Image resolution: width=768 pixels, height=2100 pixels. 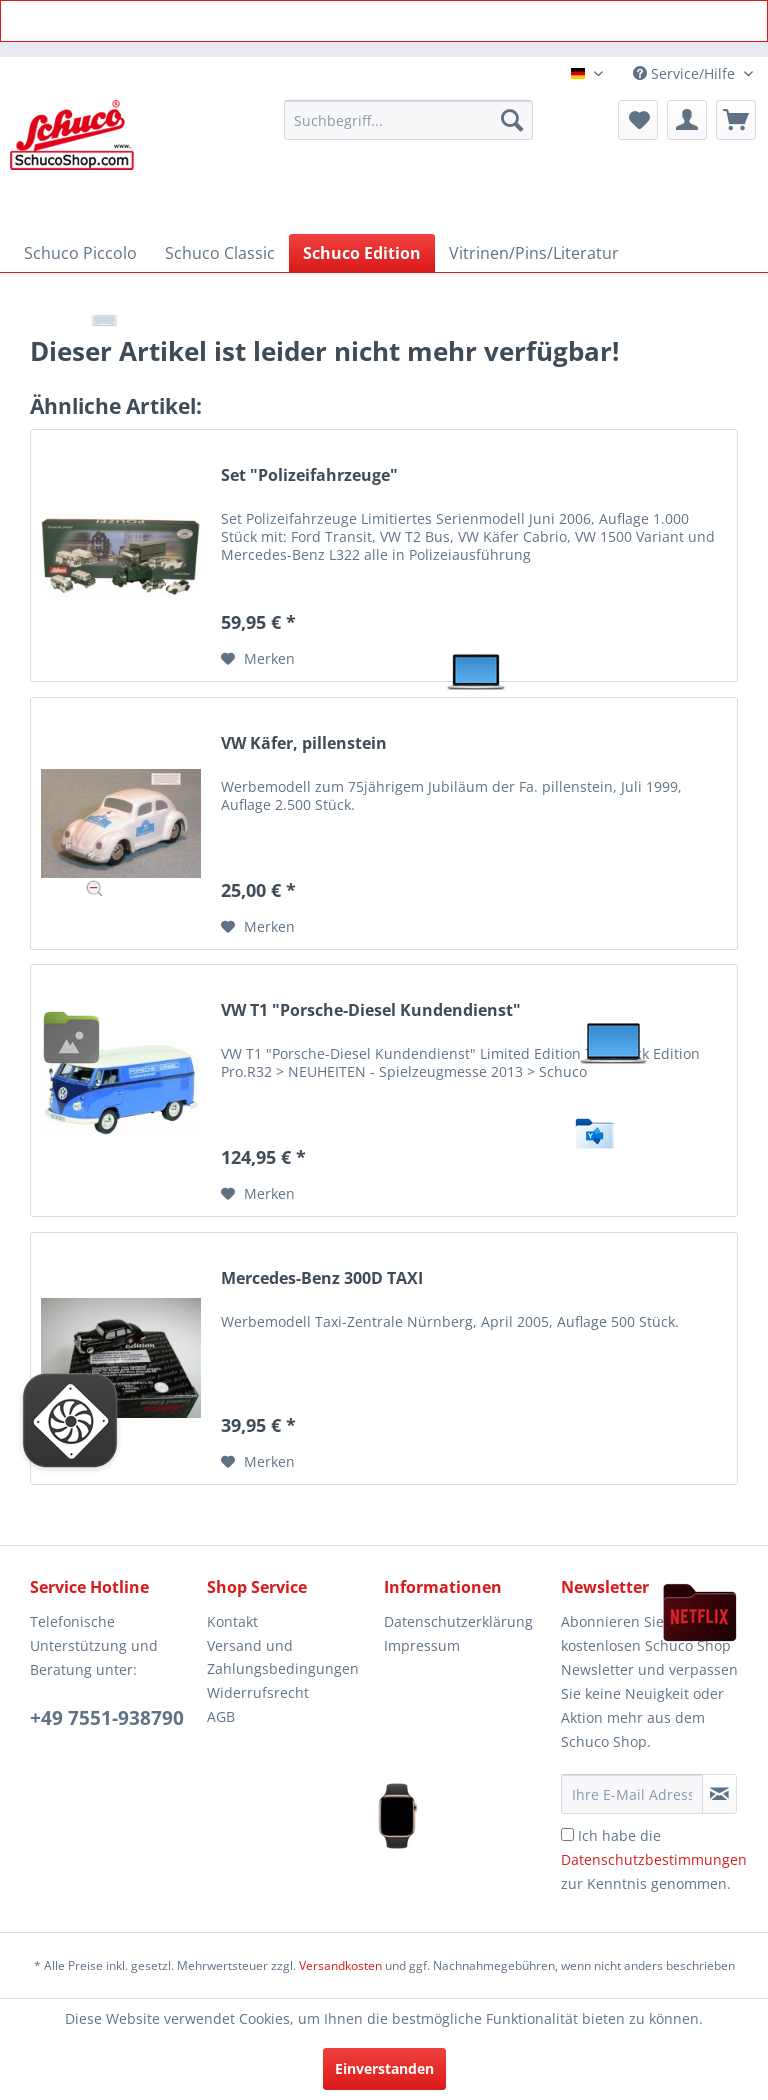 I want to click on open folder containing Netflix downloads or media, so click(x=699, y=1614).